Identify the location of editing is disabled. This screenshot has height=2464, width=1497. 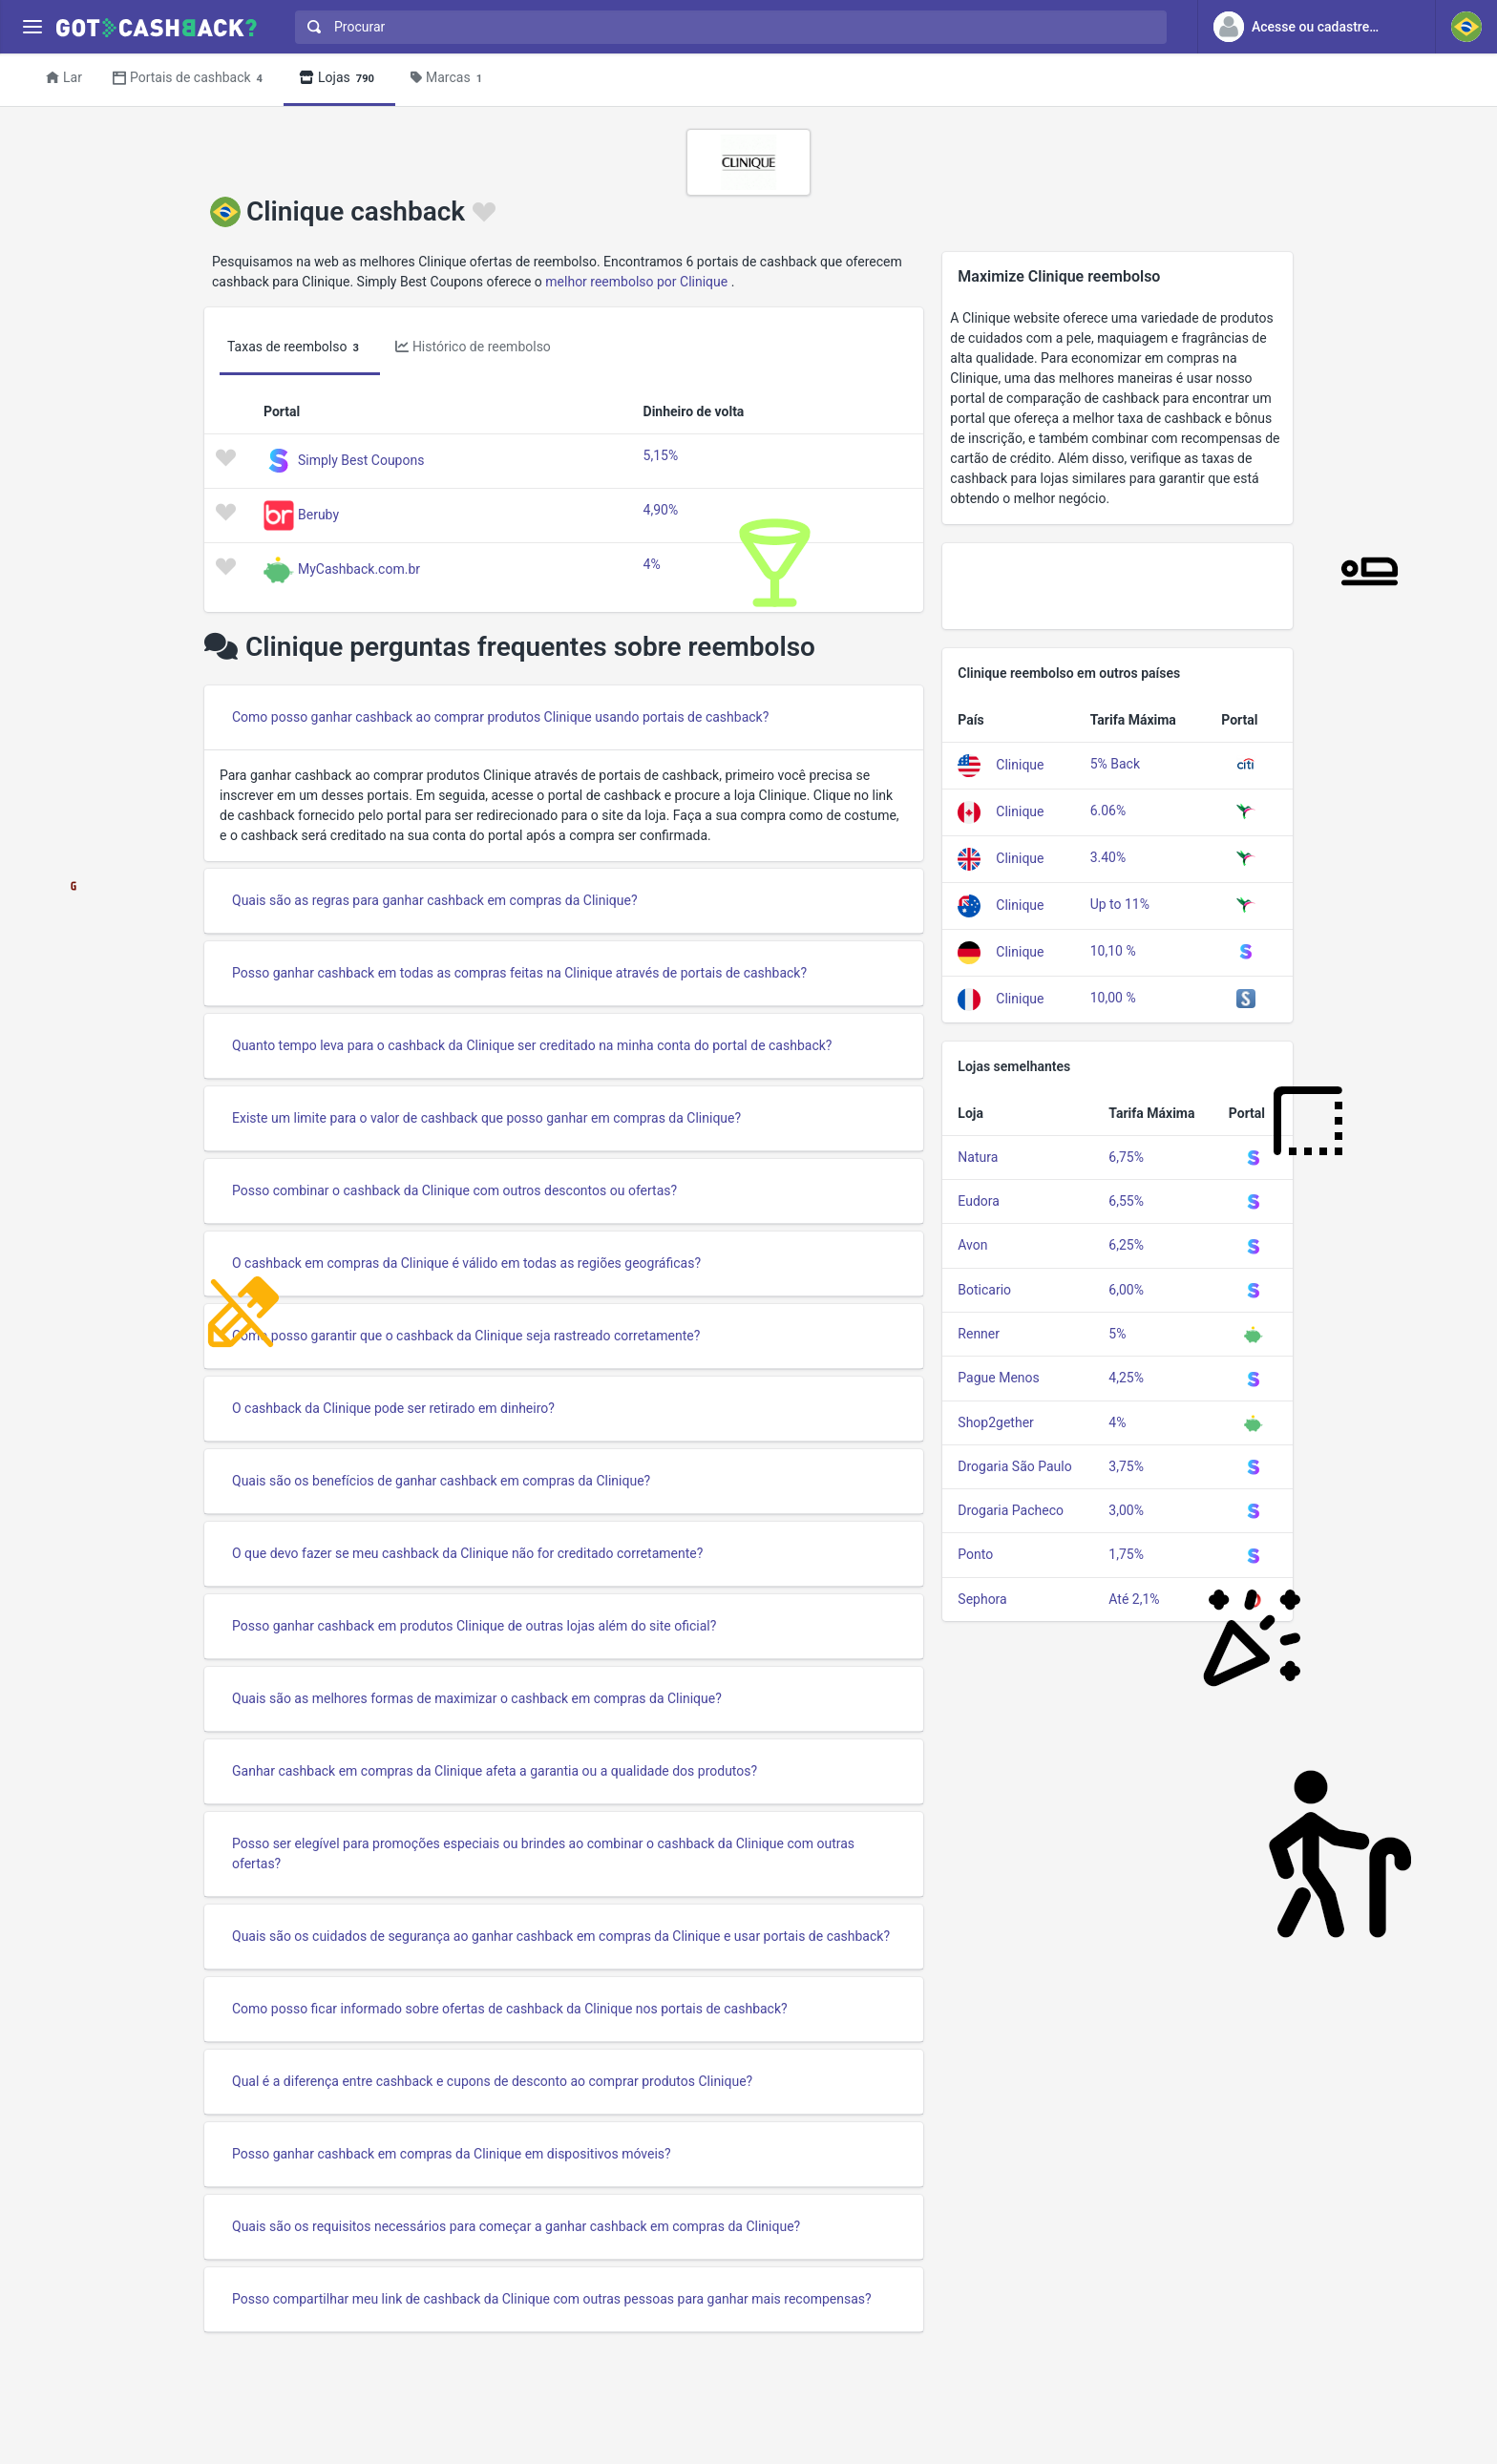
(242, 1313).